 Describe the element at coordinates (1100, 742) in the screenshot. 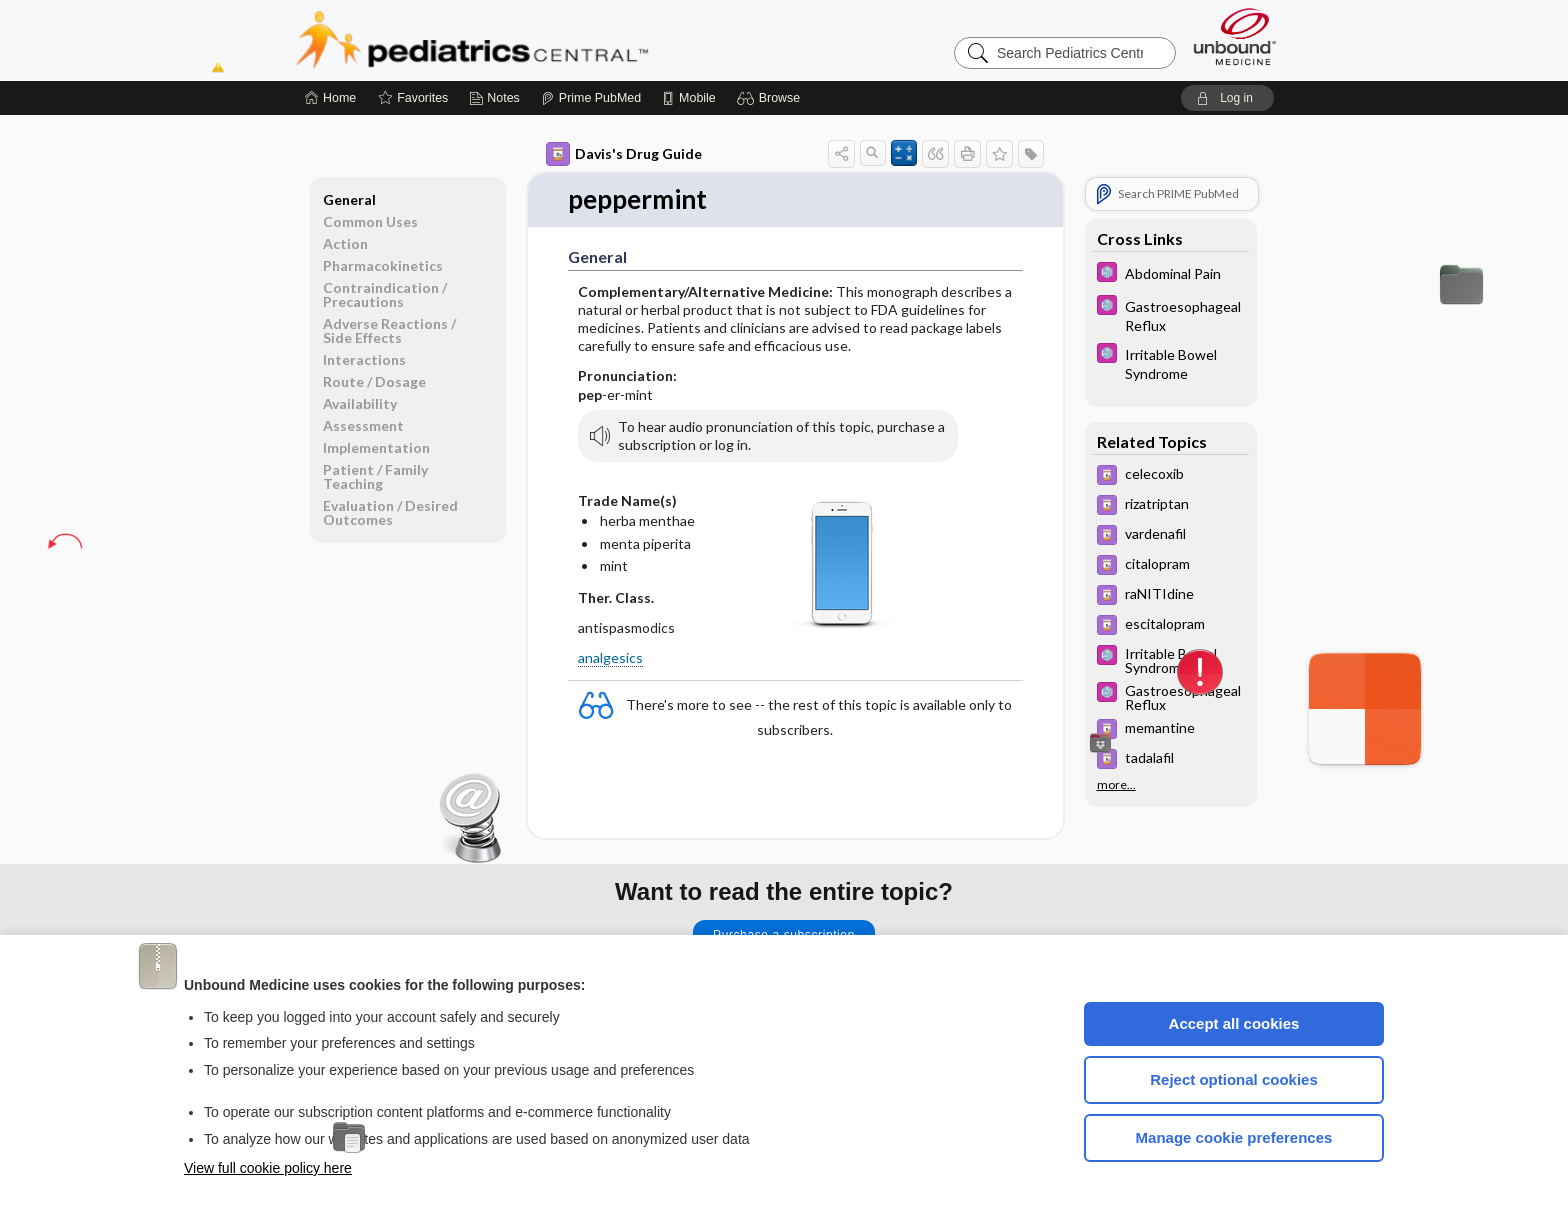

I see `open your dropbox folder` at that location.